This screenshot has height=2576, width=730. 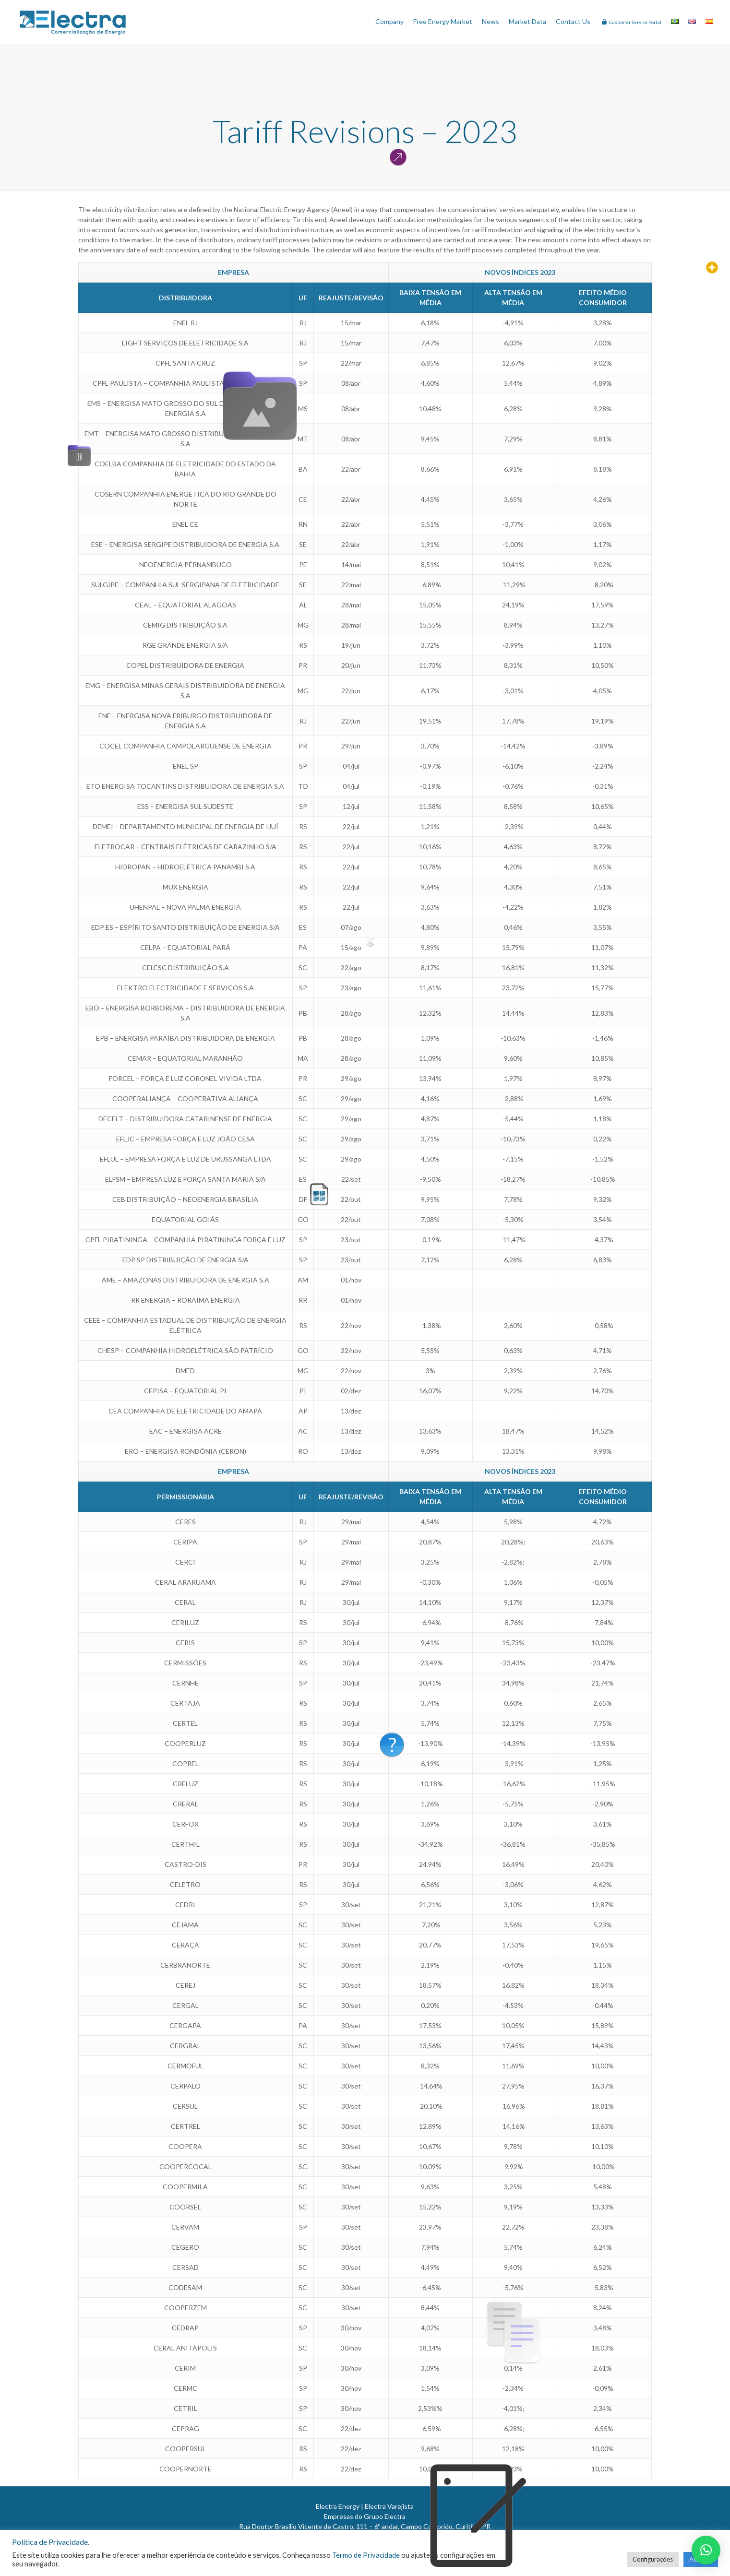 I want to click on indicates a connected PDA or tablet device, so click(x=471, y=2512).